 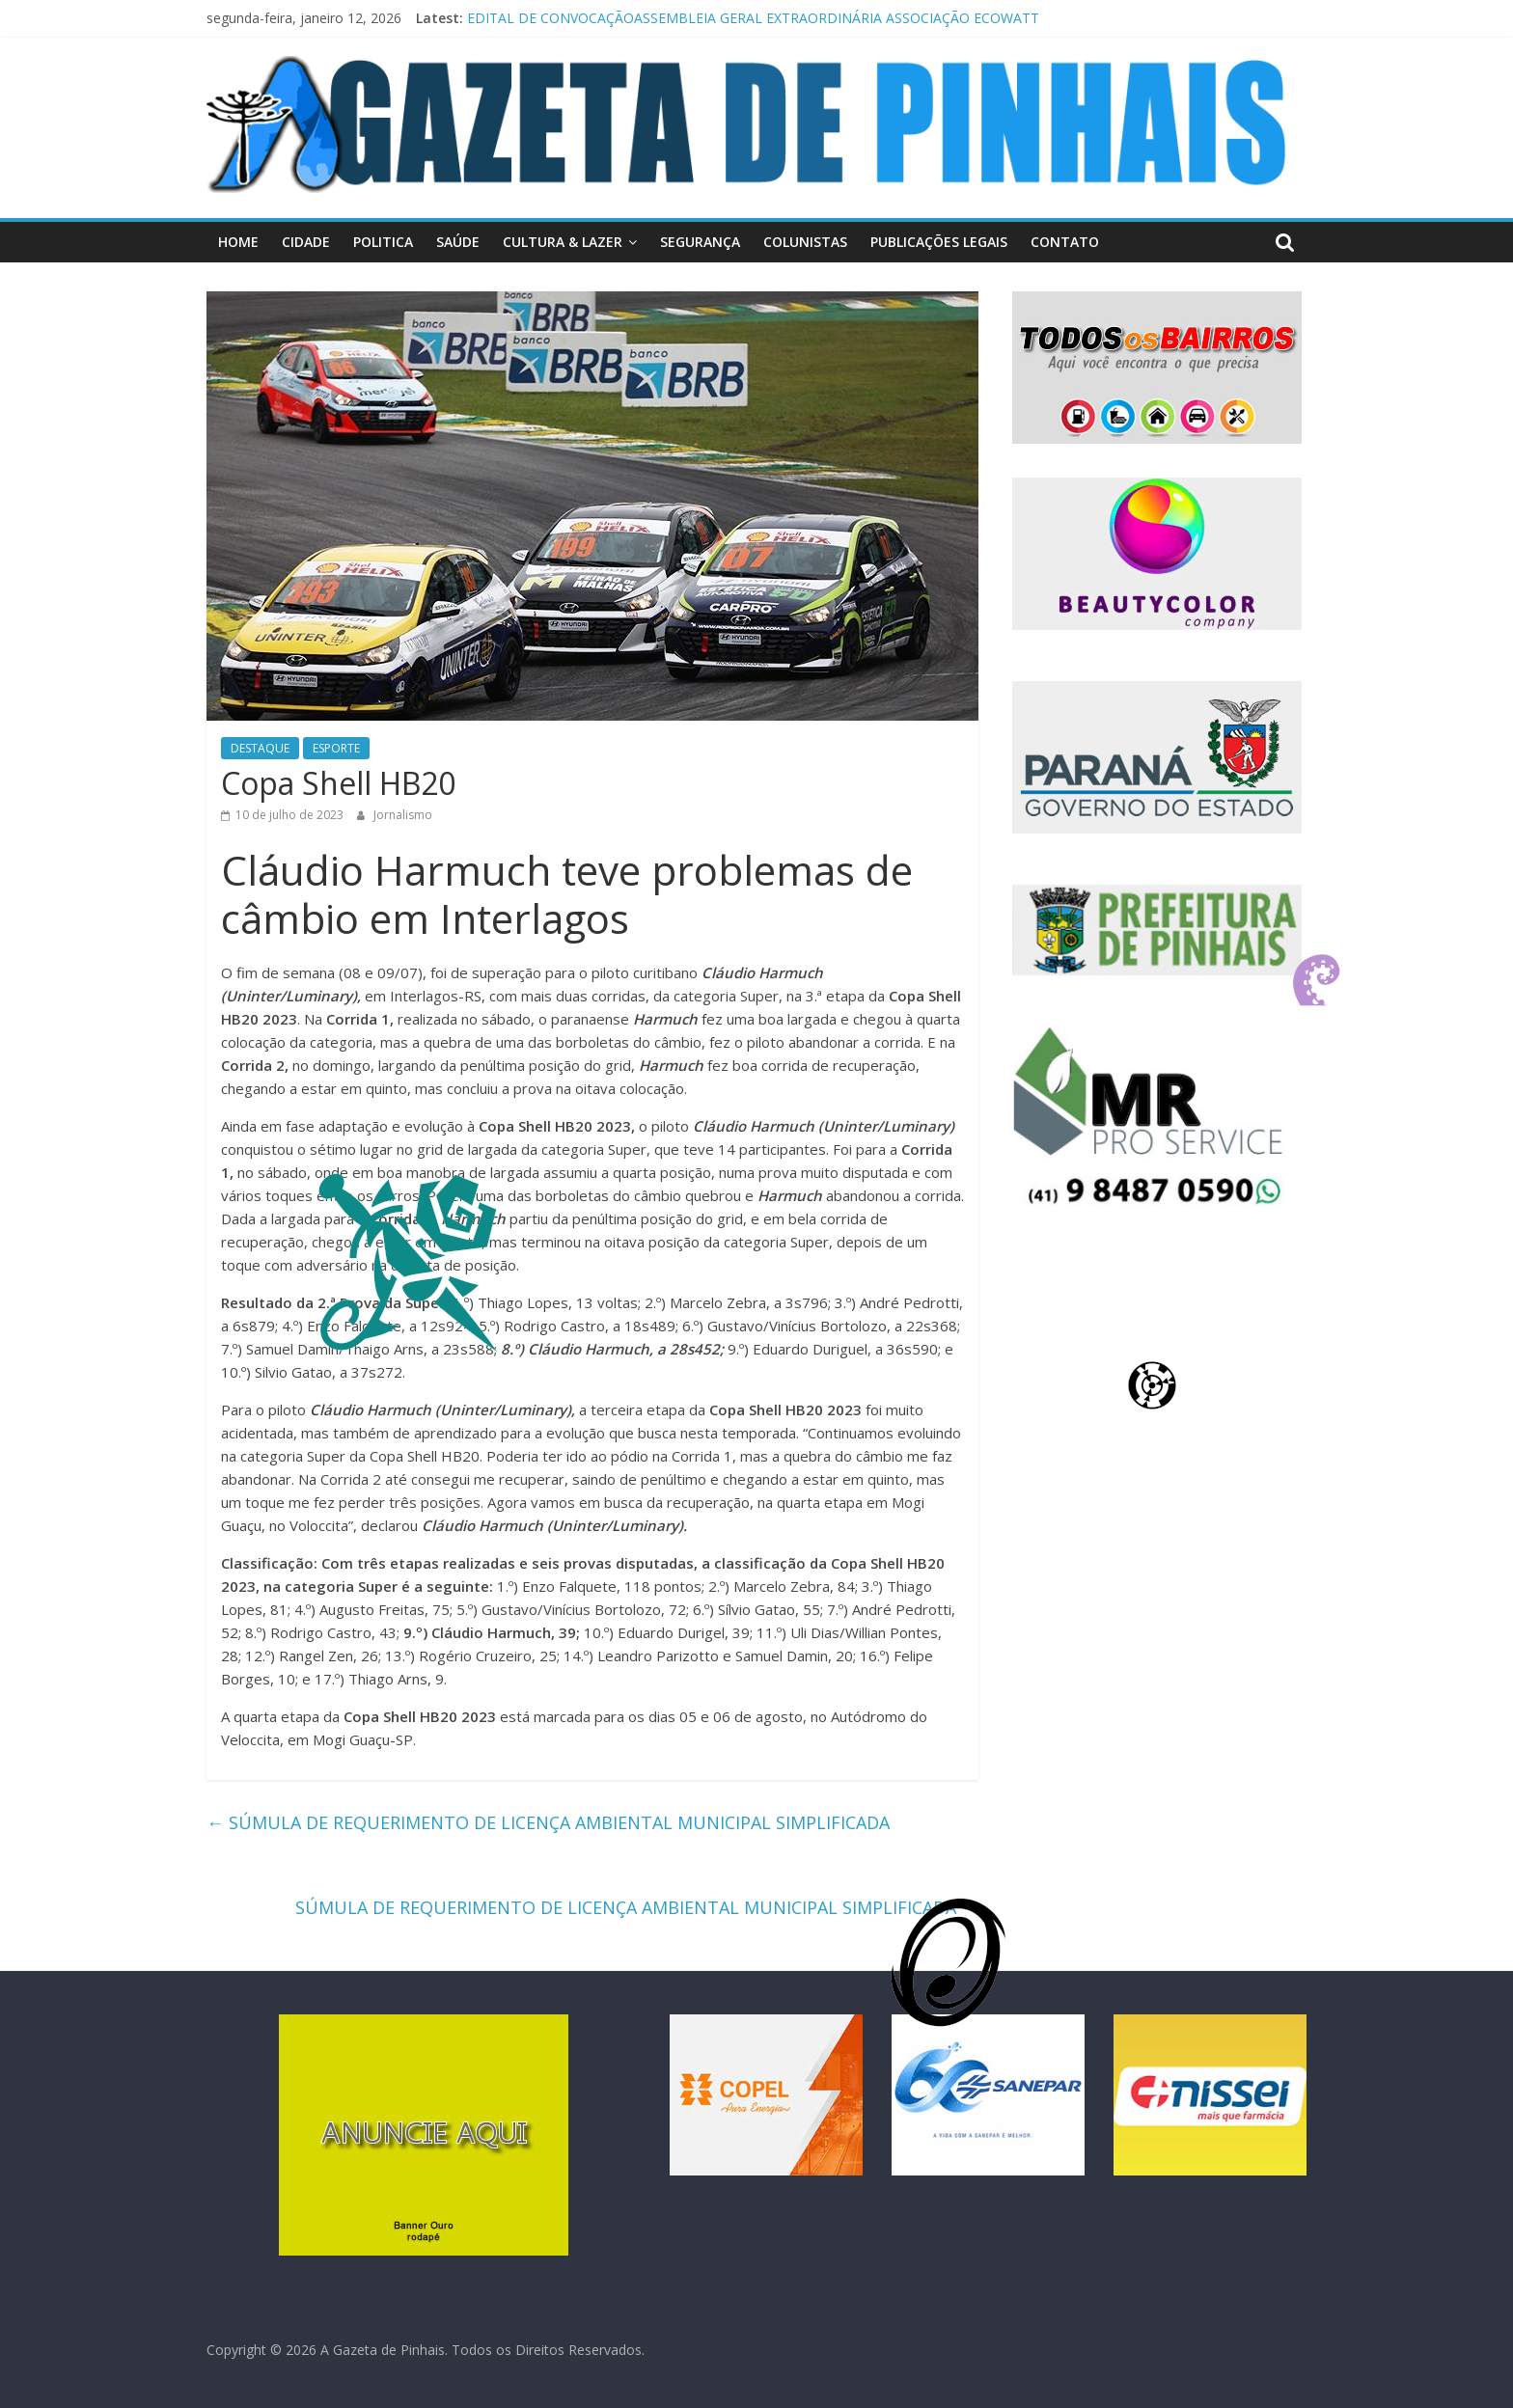 What do you see at coordinates (948, 1962) in the screenshot?
I see `access a portal or gateway feature` at bounding box center [948, 1962].